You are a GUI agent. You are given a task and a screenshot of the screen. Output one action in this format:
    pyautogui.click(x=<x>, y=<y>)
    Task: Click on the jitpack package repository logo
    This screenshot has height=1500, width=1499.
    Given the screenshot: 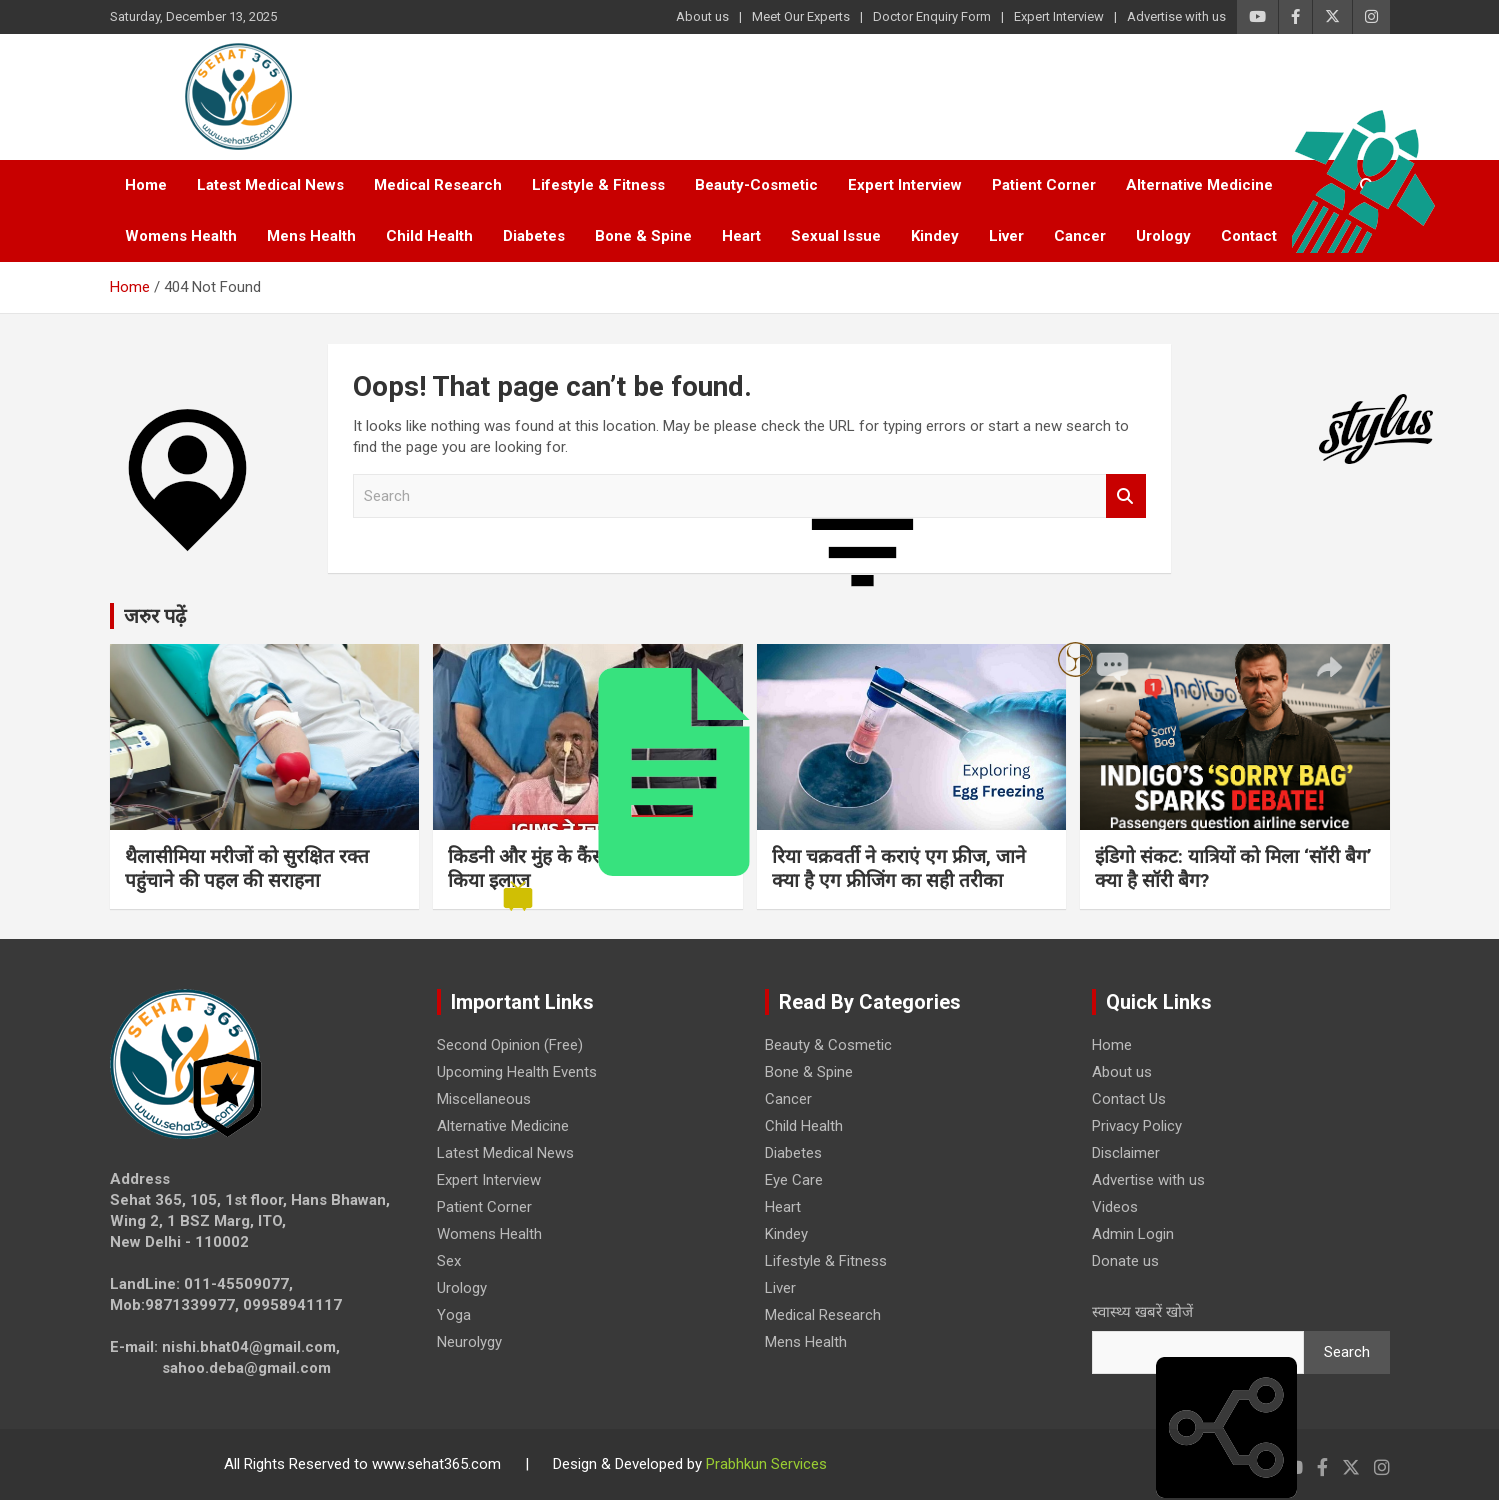 What is the action you would take?
    pyautogui.click(x=1363, y=181)
    